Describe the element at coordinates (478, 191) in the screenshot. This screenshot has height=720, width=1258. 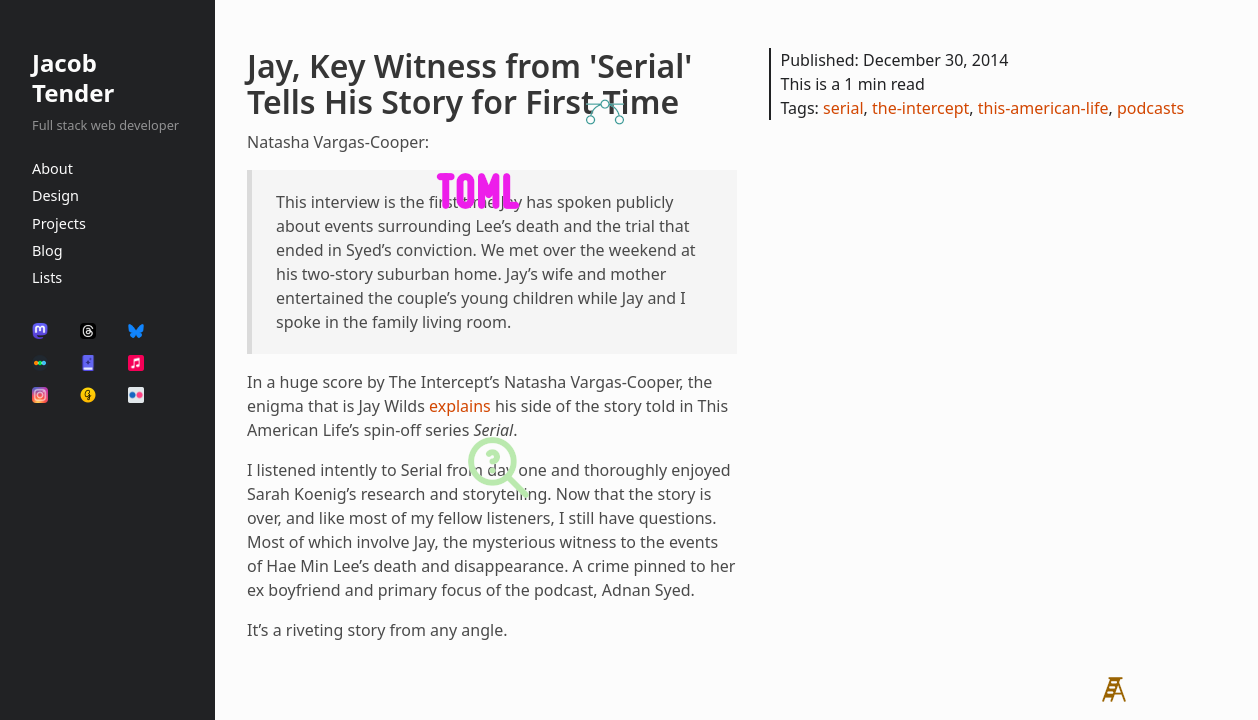
I see `indicates a TOML configuration file` at that location.